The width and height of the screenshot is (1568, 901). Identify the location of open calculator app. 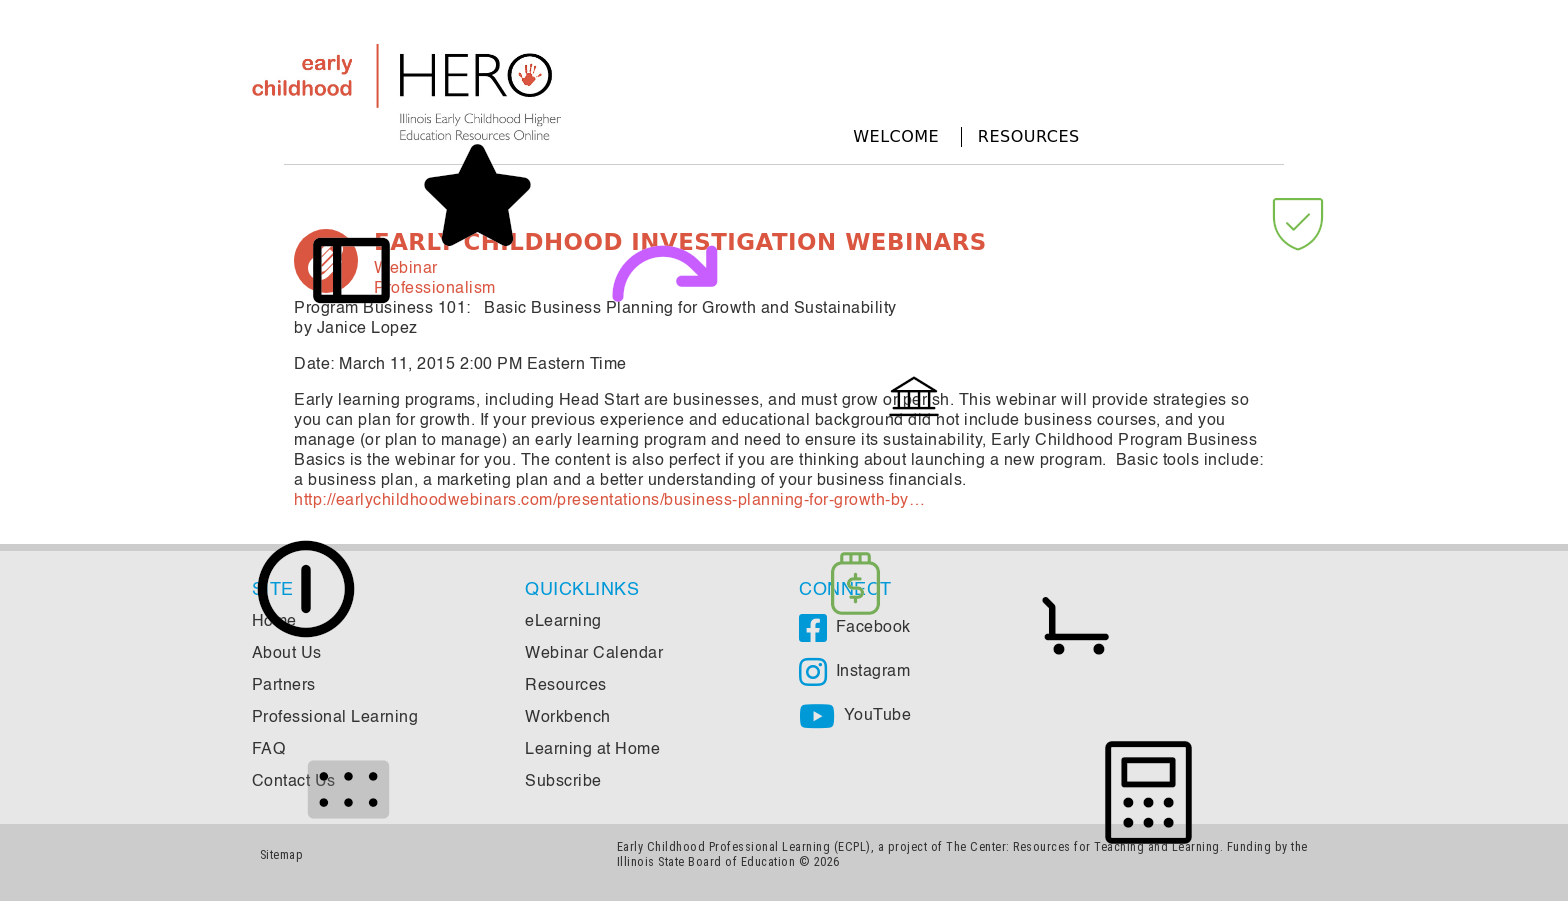
(1148, 792).